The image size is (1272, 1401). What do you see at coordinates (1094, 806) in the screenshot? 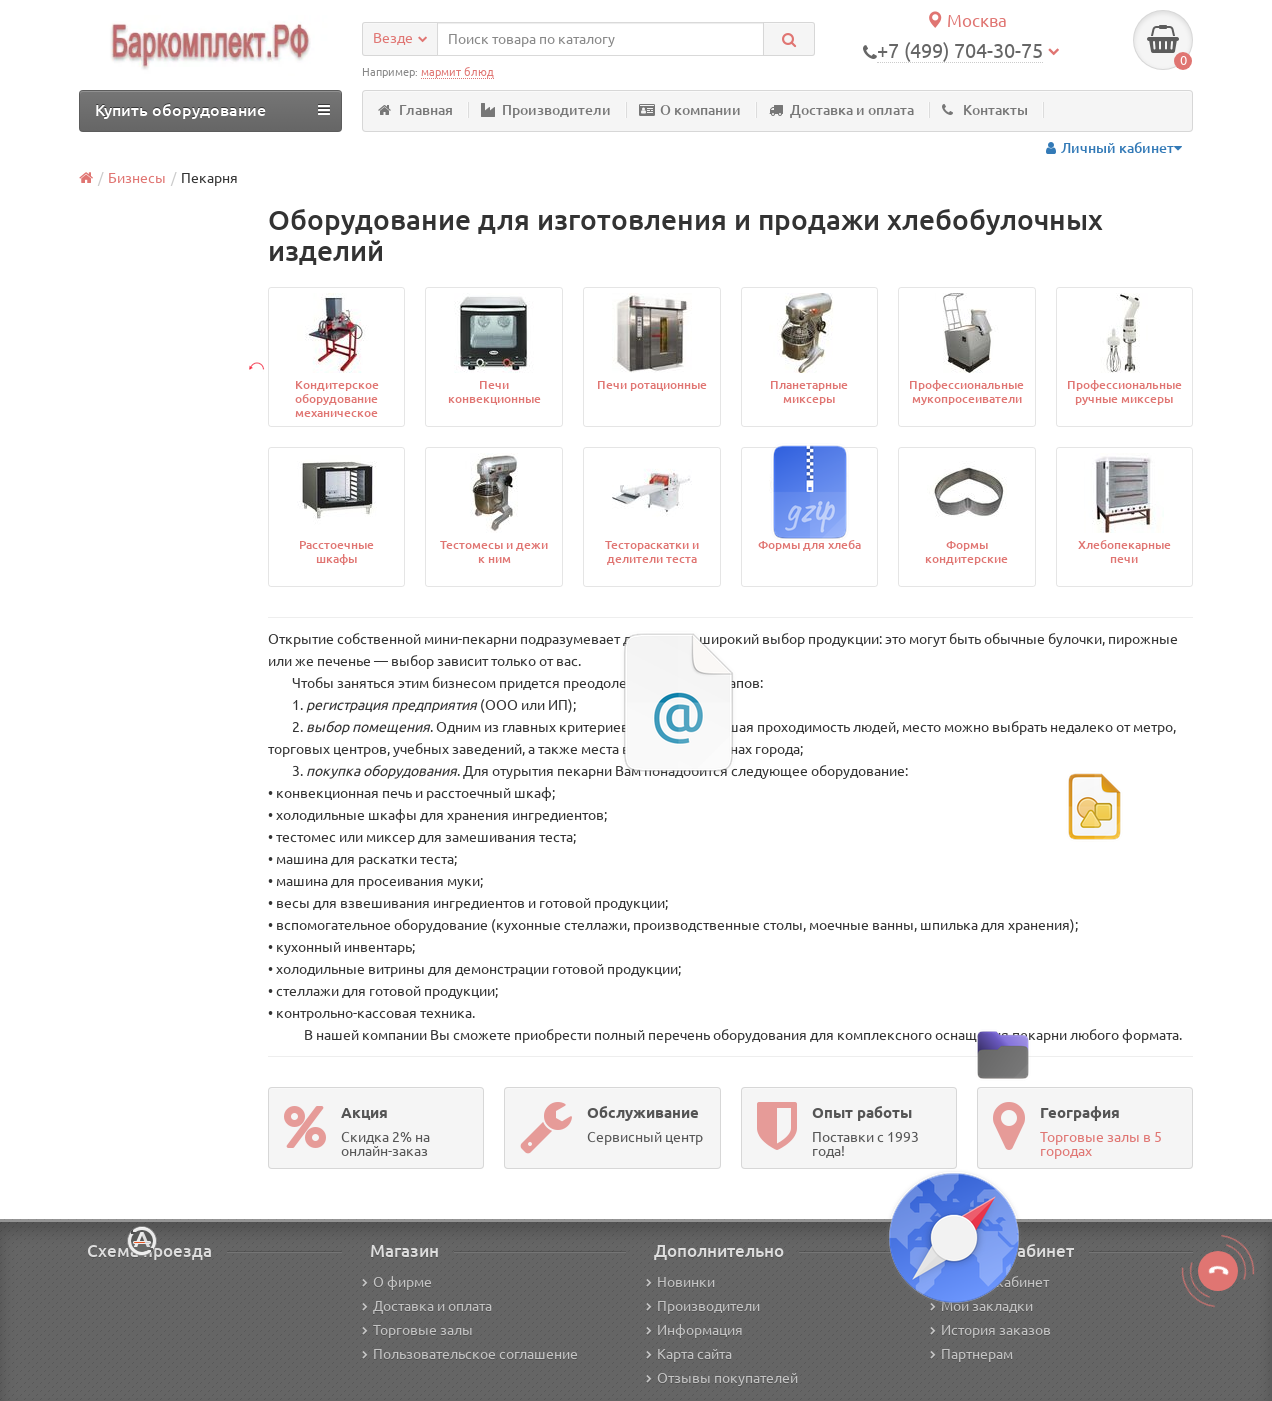
I see `libreoffice draw document file` at bounding box center [1094, 806].